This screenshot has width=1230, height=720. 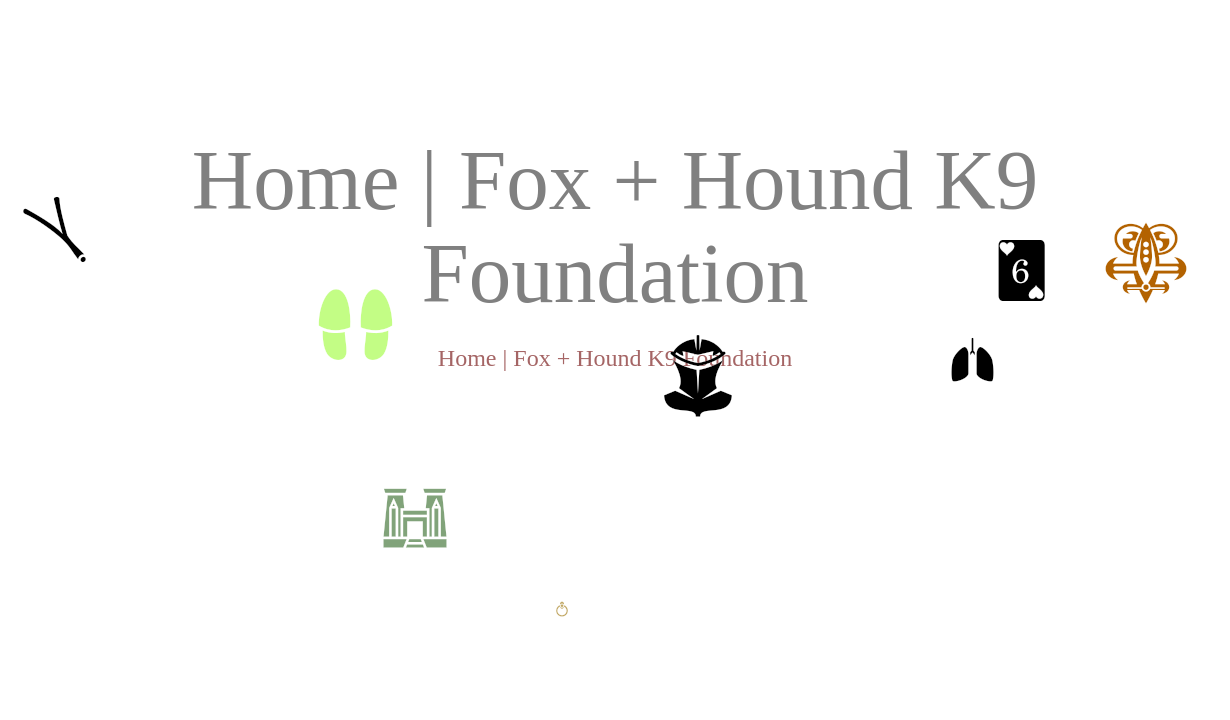 What do you see at coordinates (54, 229) in the screenshot?
I see `dowsing or divination tool in a game interface` at bounding box center [54, 229].